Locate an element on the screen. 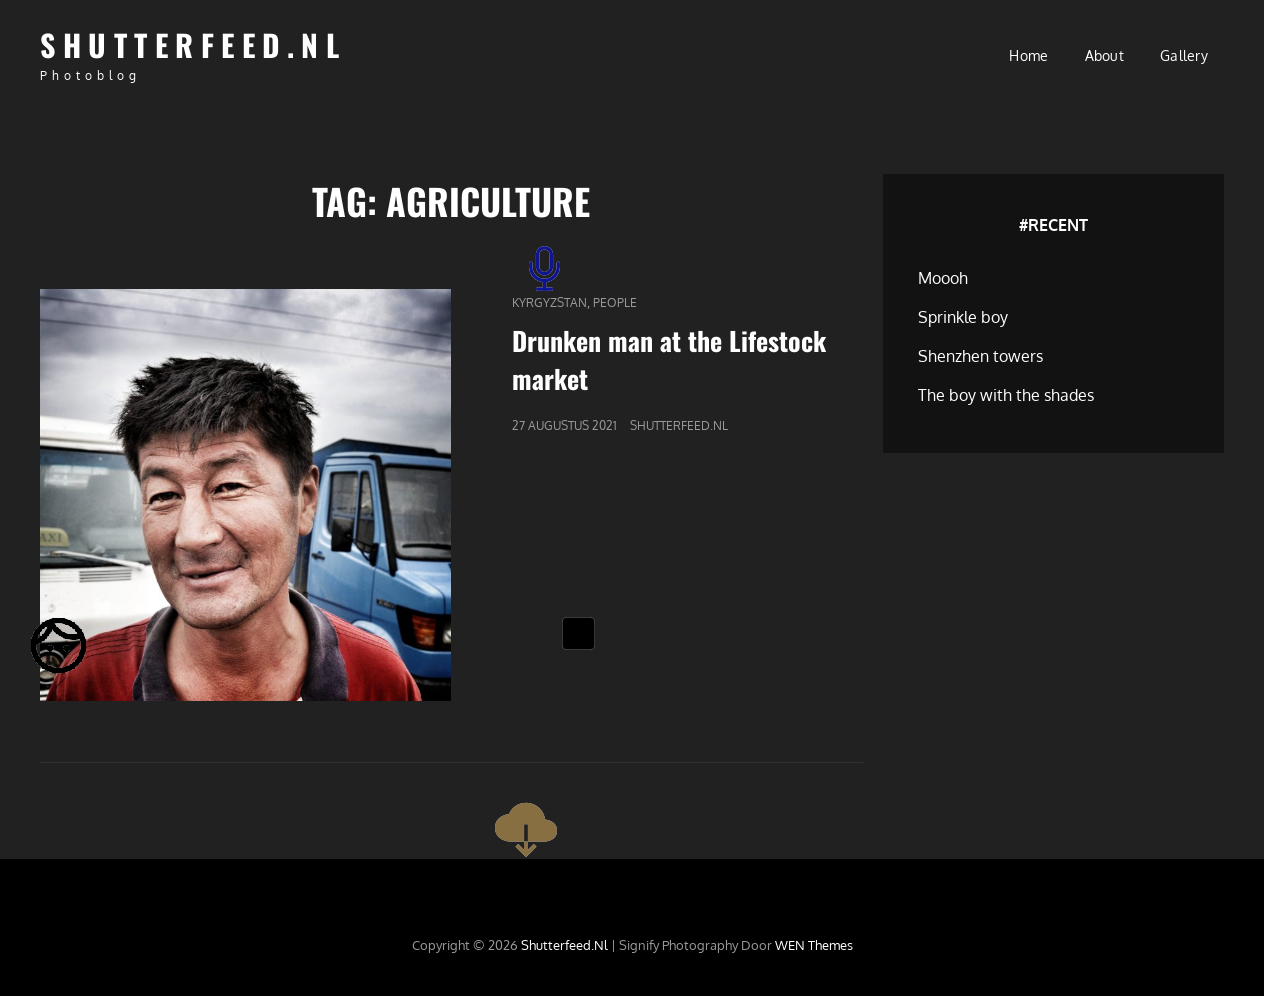 This screenshot has width=1264, height=996. stop media playback is located at coordinates (578, 633).